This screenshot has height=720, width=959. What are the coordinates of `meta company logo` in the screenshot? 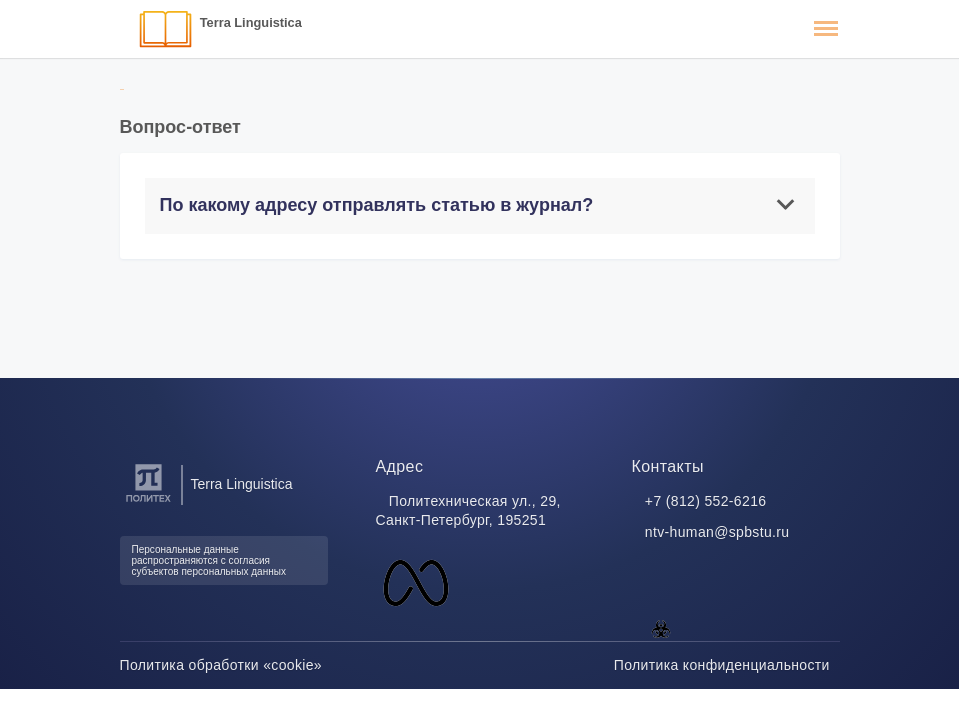 It's located at (416, 583).